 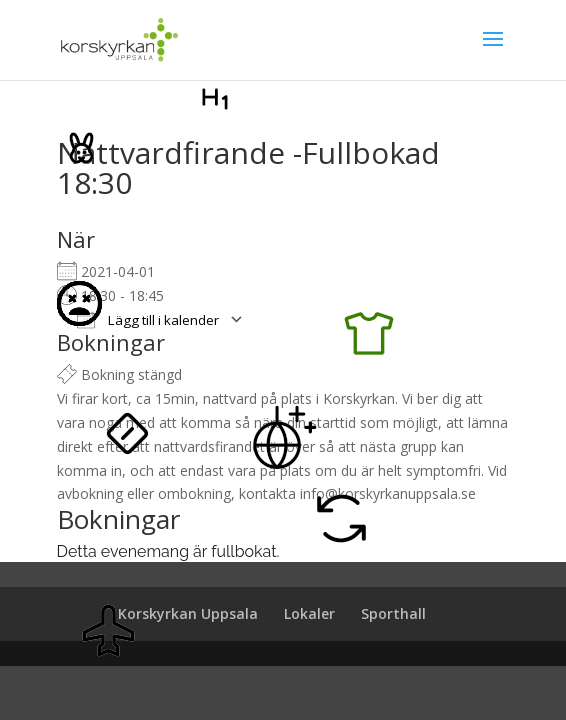 I want to click on format text as heading level 1, so click(x=214, y=98).